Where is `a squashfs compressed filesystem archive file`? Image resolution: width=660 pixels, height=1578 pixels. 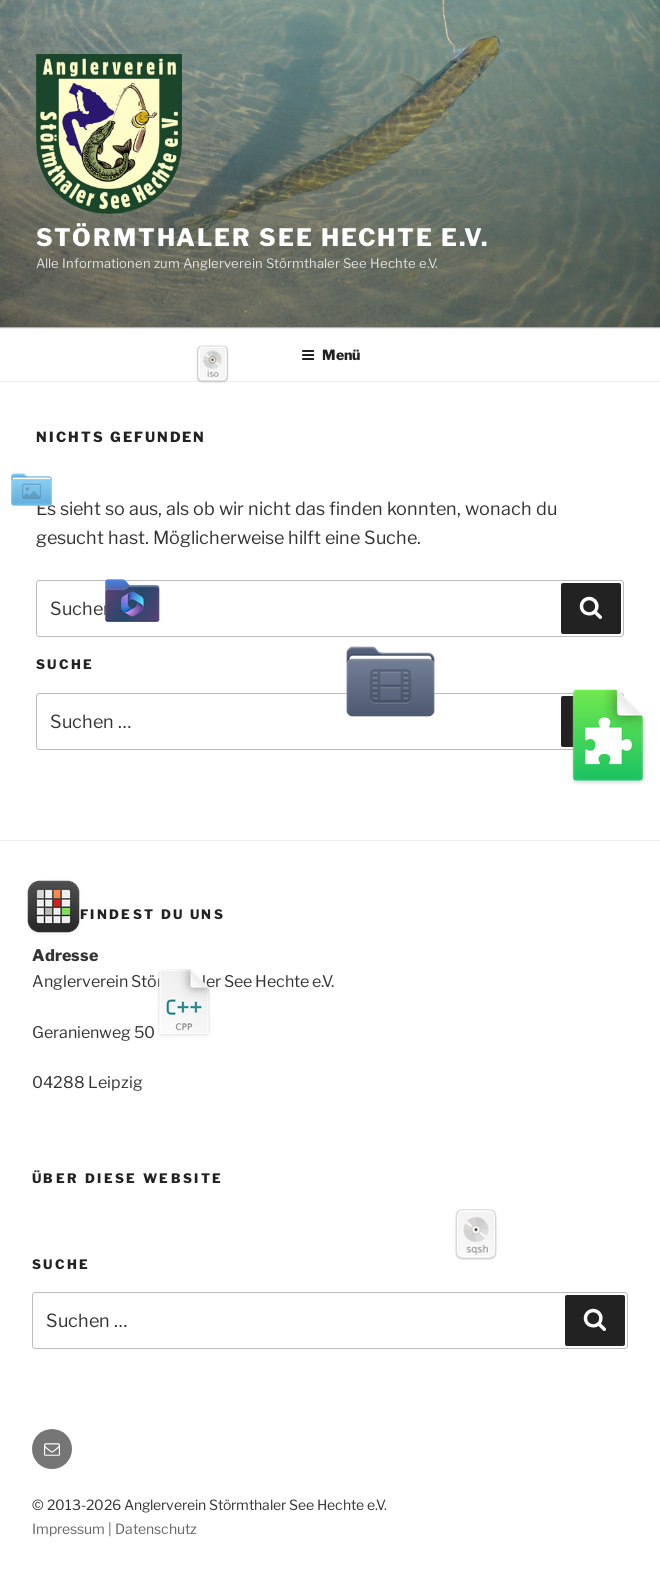 a squashfs compressed filesystem archive file is located at coordinates (476, 1234).